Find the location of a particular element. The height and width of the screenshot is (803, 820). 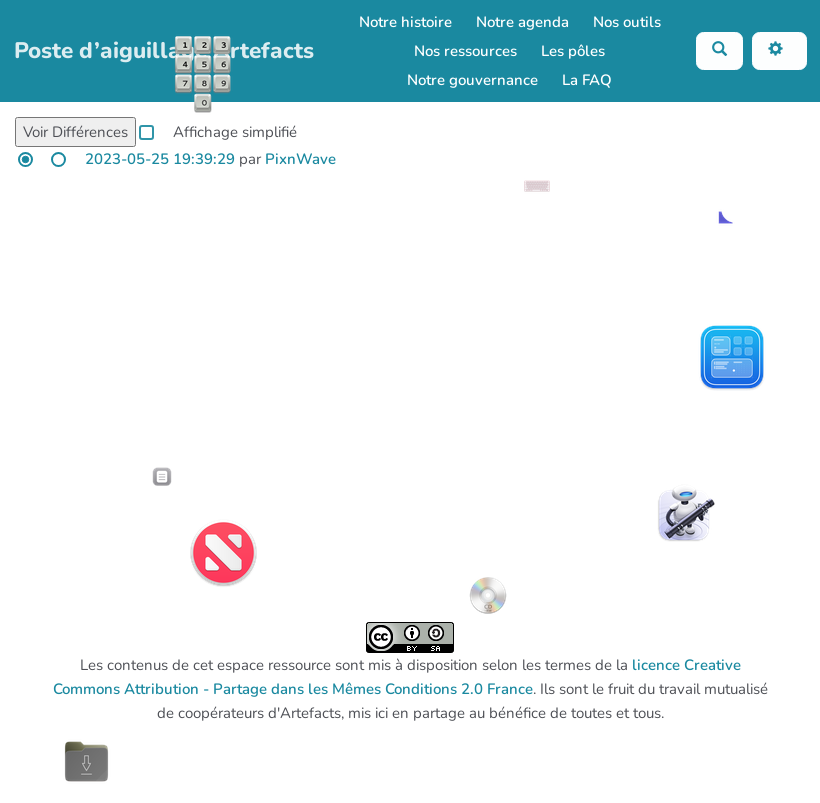

open phone dialpad for entering numbers is located at coordinates (203, 74).